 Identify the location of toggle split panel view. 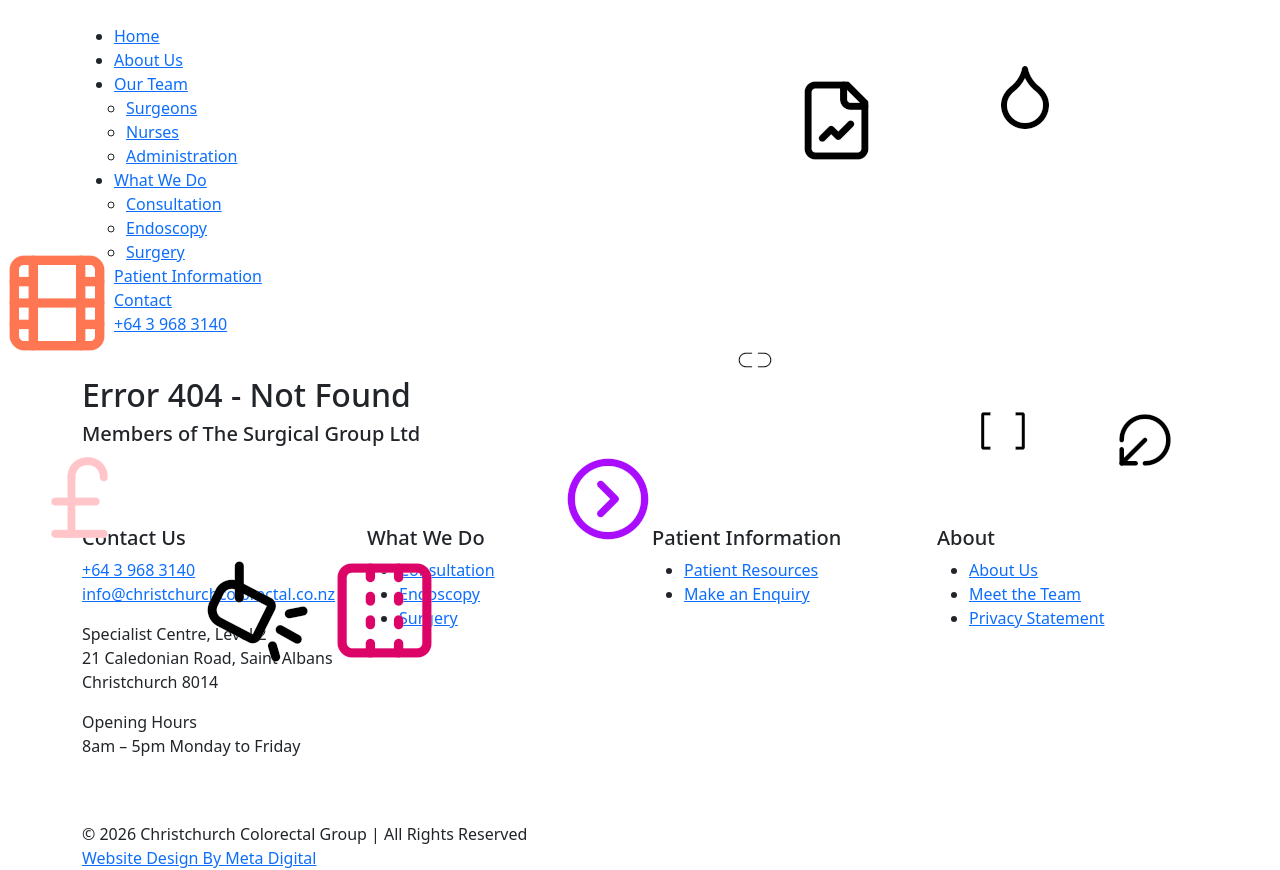
(384, 610).